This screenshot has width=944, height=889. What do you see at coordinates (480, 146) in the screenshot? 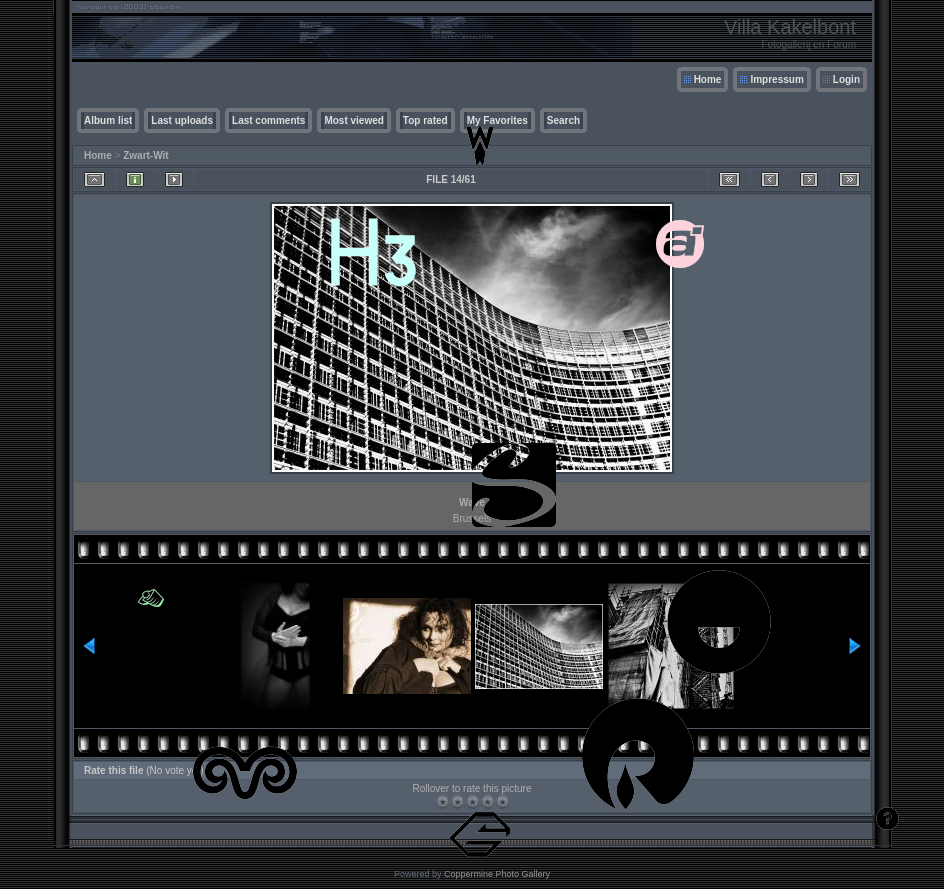
I see `WP Rocket plugin logo` at bounding box center [480, 146].